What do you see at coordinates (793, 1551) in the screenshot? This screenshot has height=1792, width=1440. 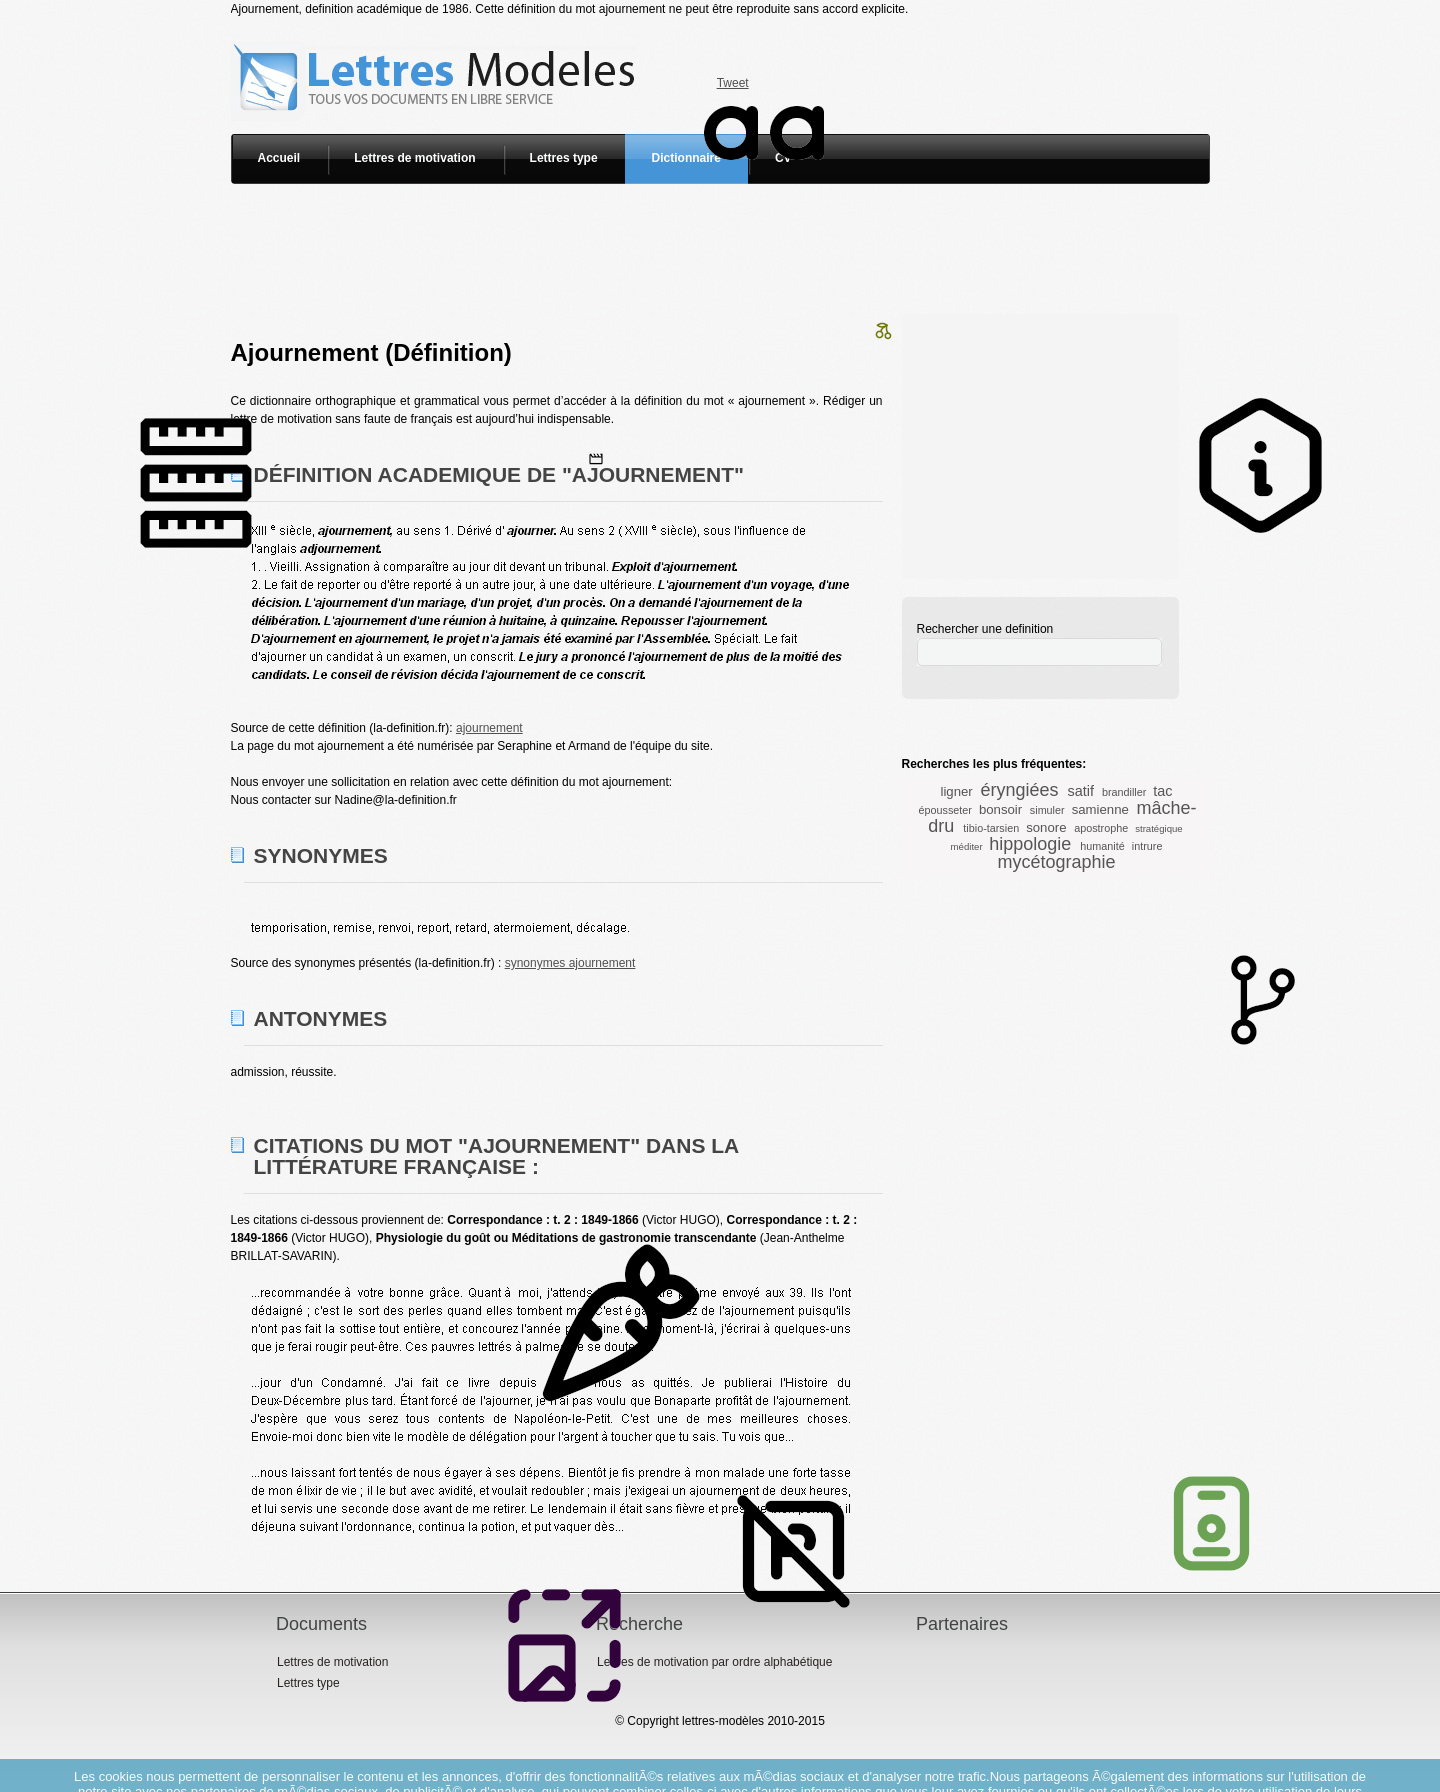 I see `no parking available` at bounding box center [793, 1551].